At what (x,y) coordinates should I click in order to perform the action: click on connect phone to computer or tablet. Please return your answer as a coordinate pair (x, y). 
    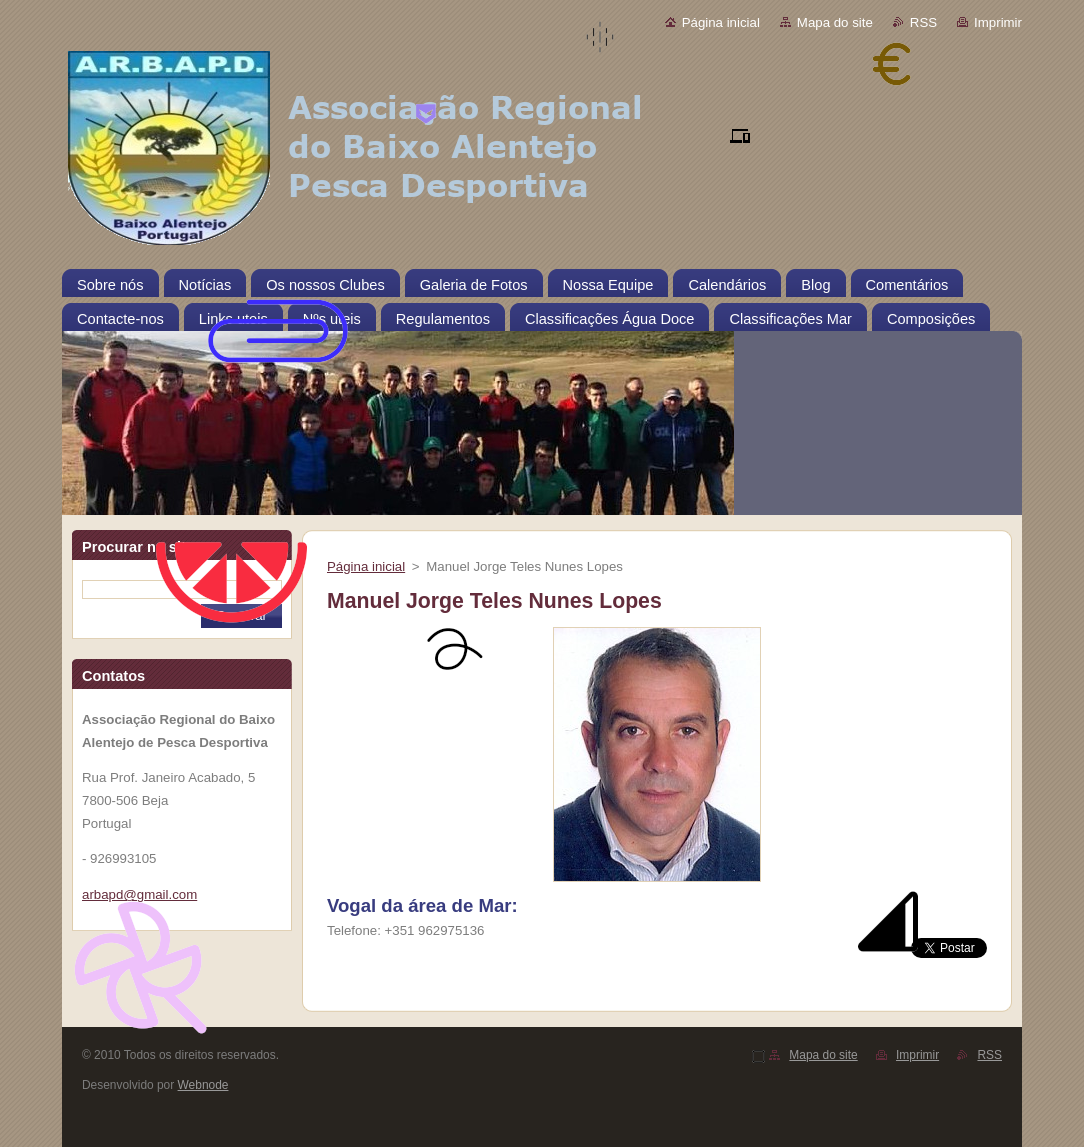
    Looking at the image, I should click on (740, 136).